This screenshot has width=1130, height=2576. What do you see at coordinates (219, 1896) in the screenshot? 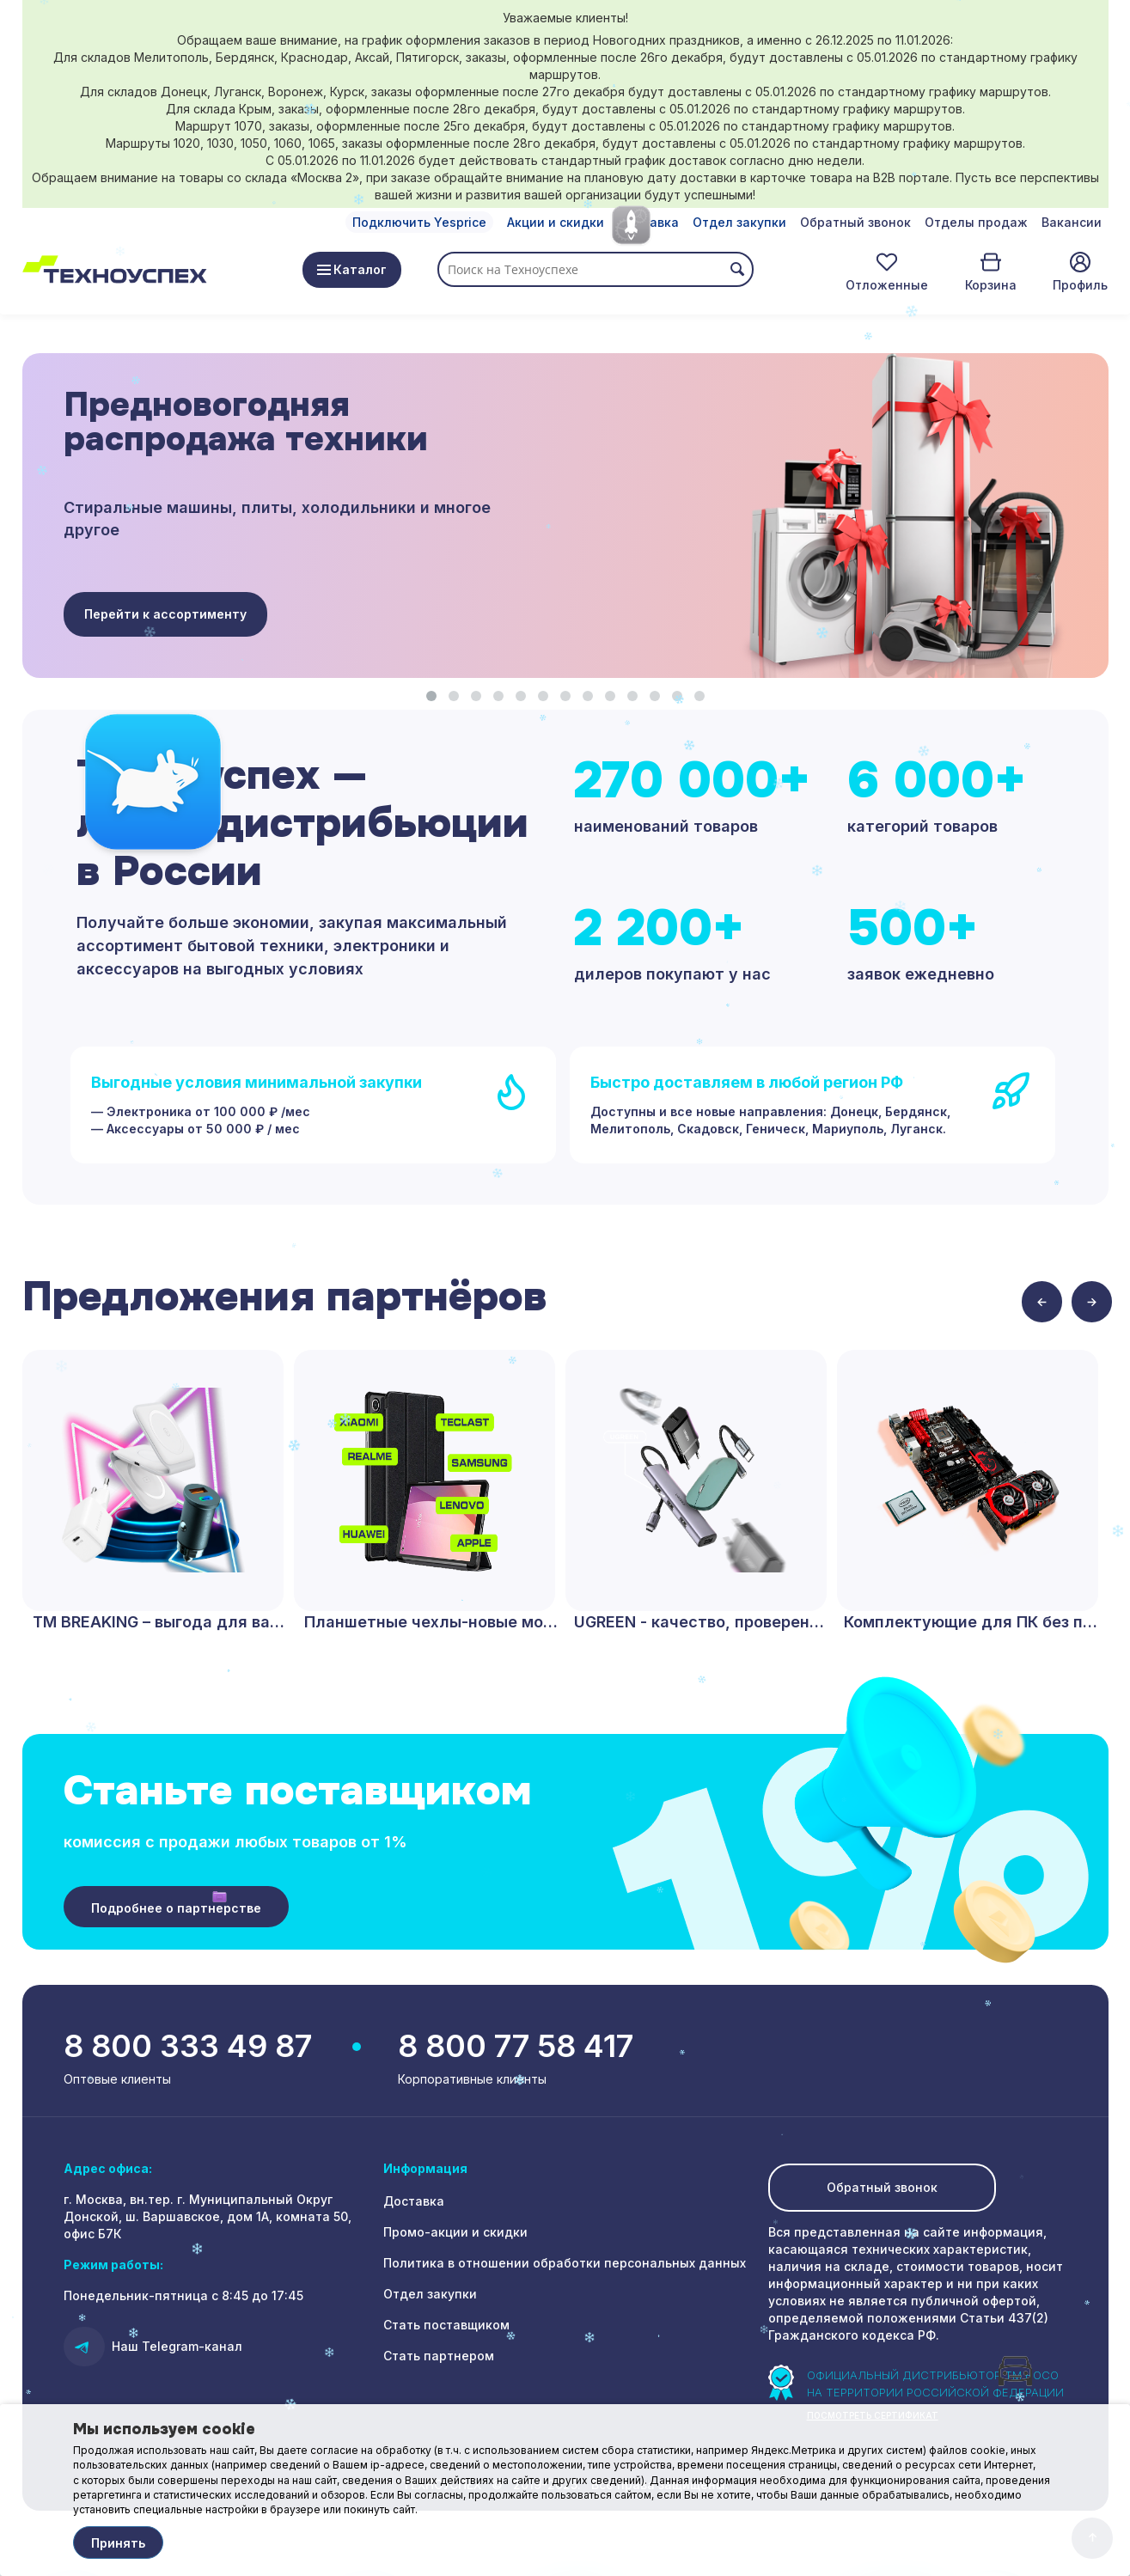
I see `open desktop folder` at bounding box center [219, 1896].